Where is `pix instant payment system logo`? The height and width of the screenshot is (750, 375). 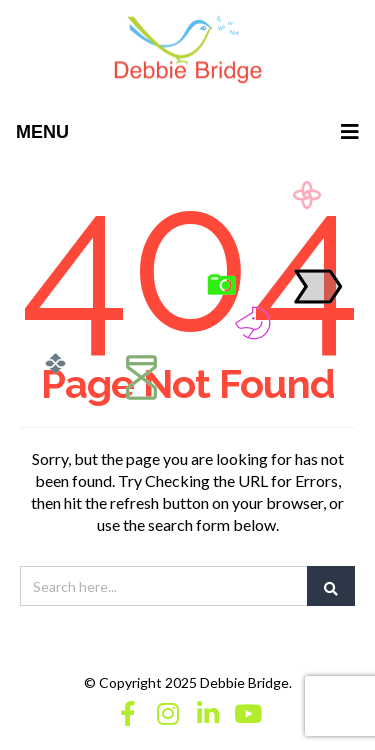 pix instant payment system logo is located at coordinates (55, 363).